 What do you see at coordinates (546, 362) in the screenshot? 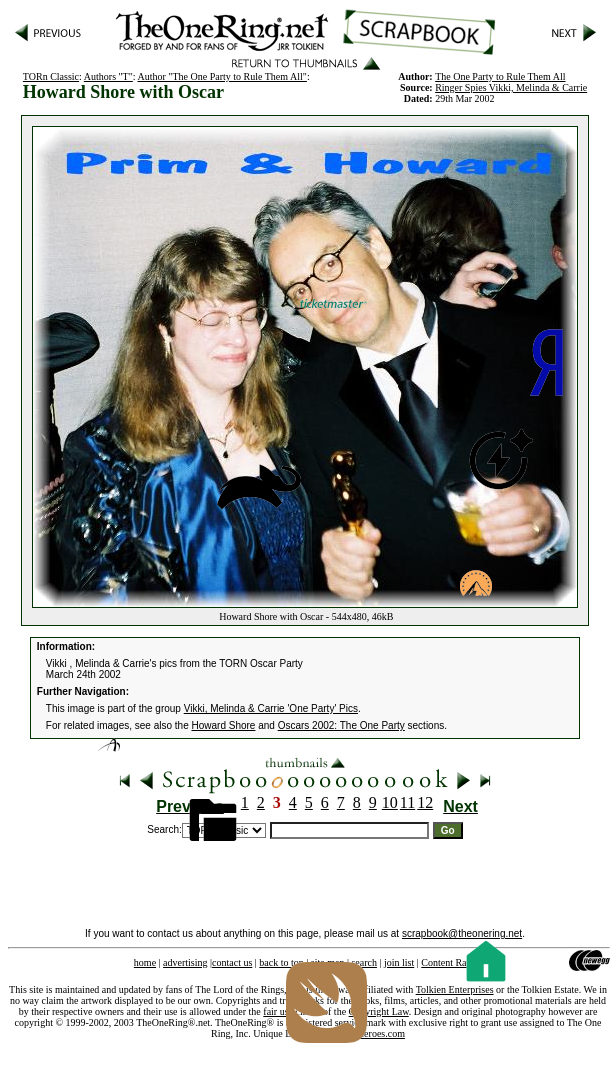
I see `open Yandex services` at bounding box center [546, 362].